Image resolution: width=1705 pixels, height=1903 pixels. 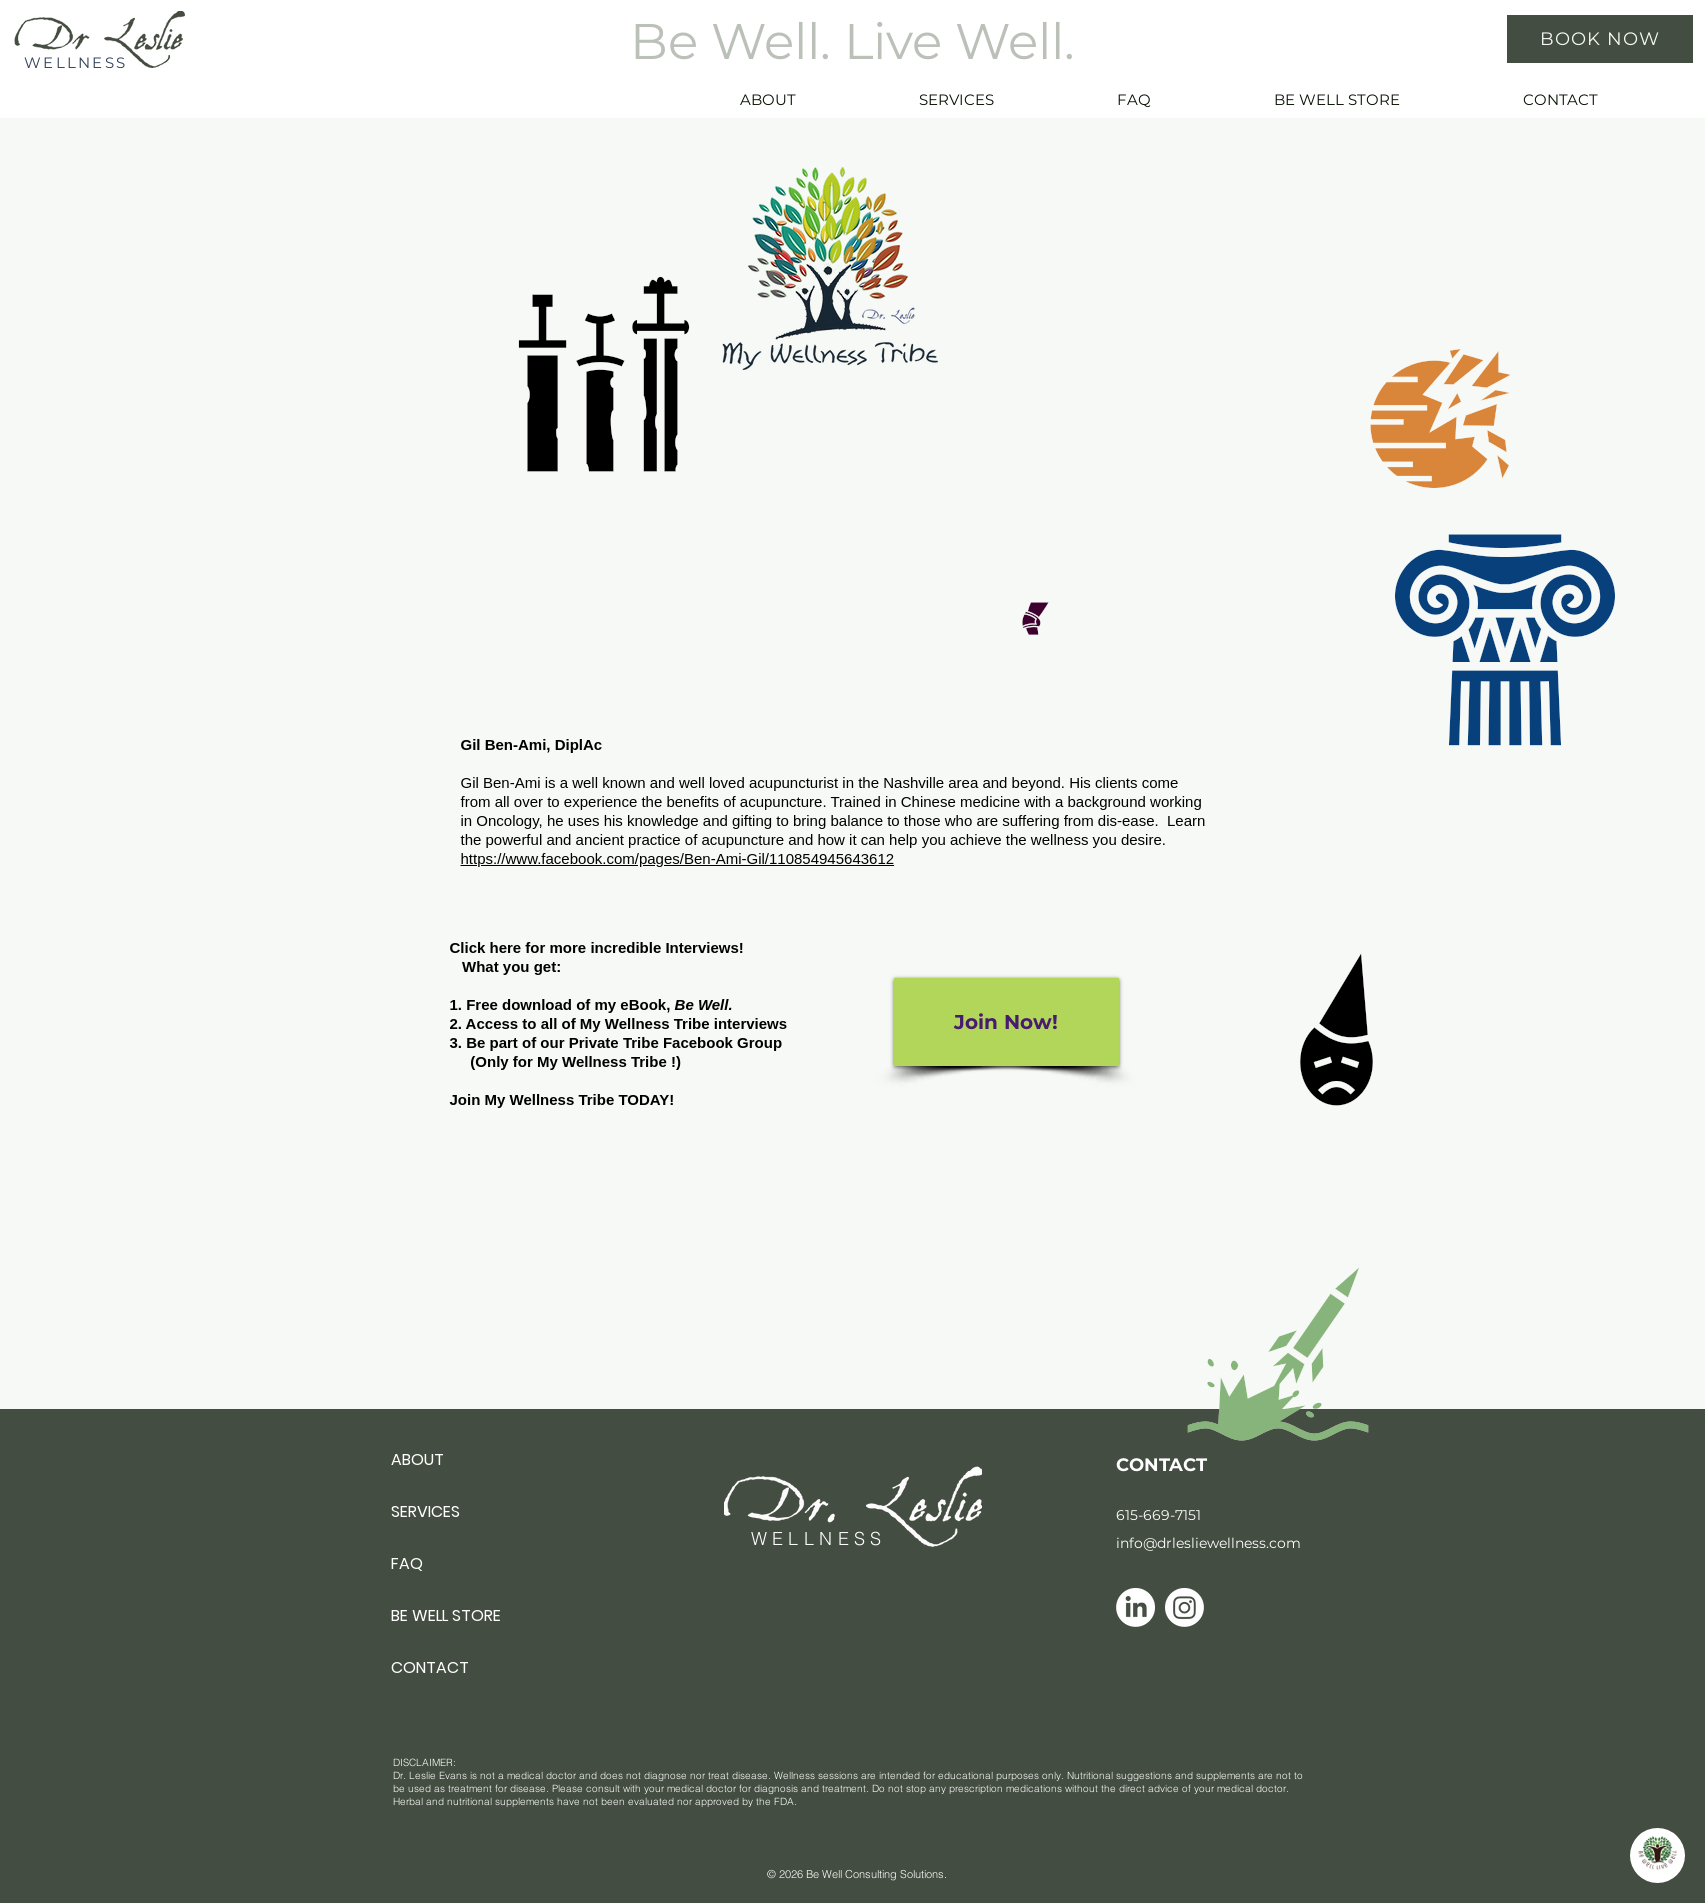 What do you see at coordinates (1336, 1029) in the screenshot?
I see `indicates a player penalty or mistake` at bounding box center [1336, 1029].